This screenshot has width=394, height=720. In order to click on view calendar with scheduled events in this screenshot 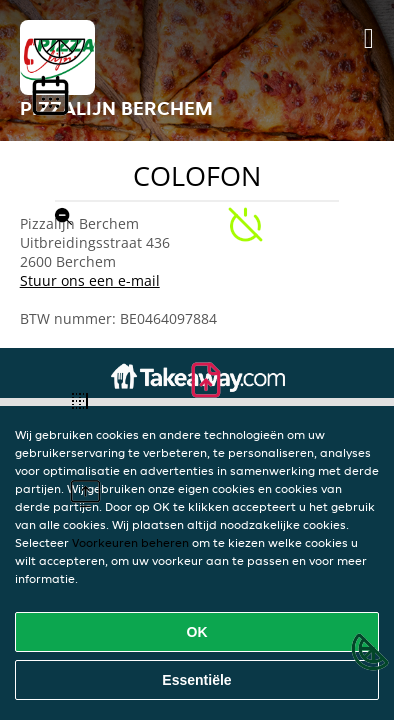, I will do `click(50, 95)`.